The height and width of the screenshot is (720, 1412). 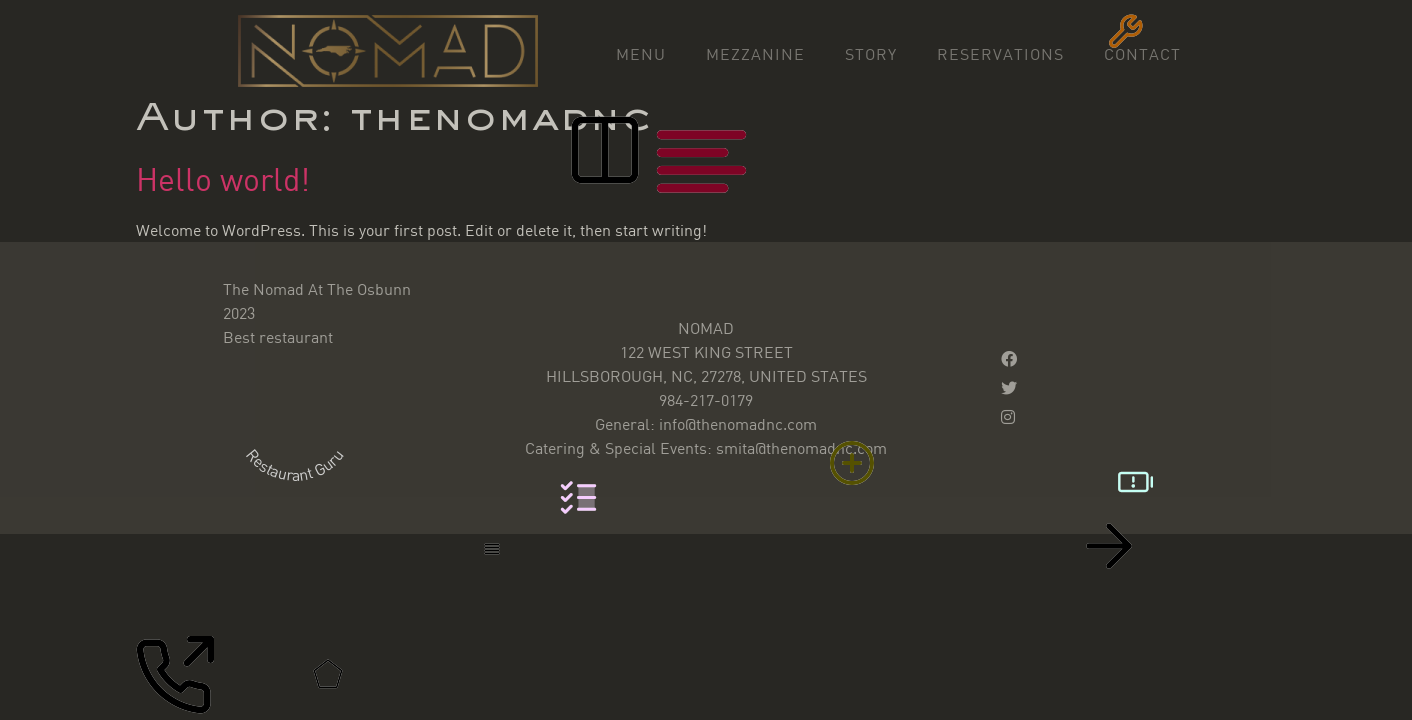 What do you see at coordinates (1135, 482) in the screenshot?
I see `indicates low battery warning` at bounding box center [1135, 482].